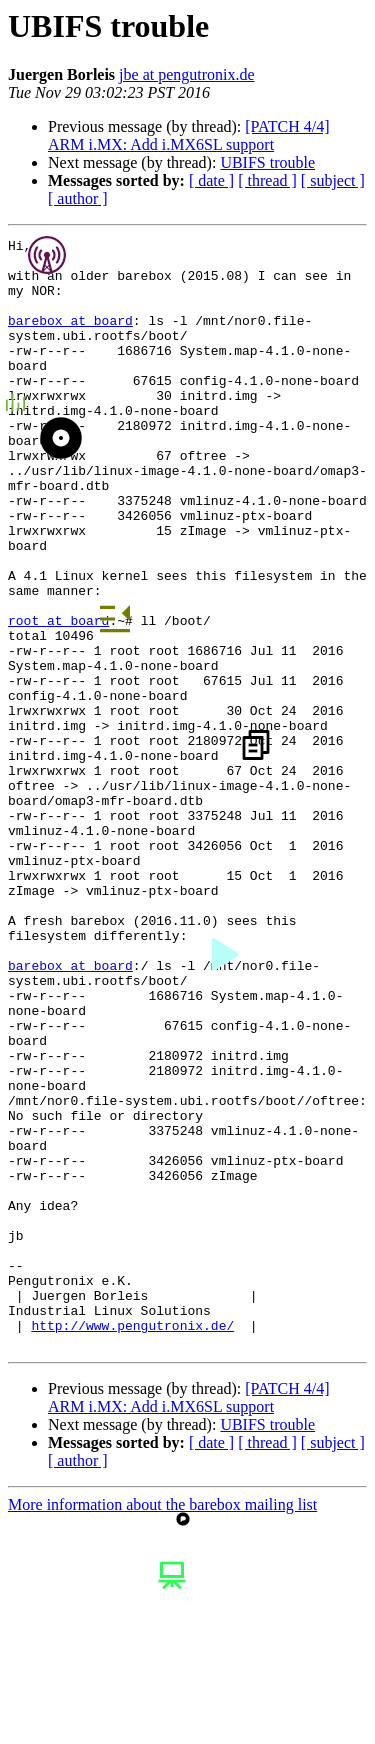 Image resolution: width=375 pixels, height=1744 pixels. Describe the element at coordinates (172, 1575) in the screenshot. I see `create a new artboard` at that location.